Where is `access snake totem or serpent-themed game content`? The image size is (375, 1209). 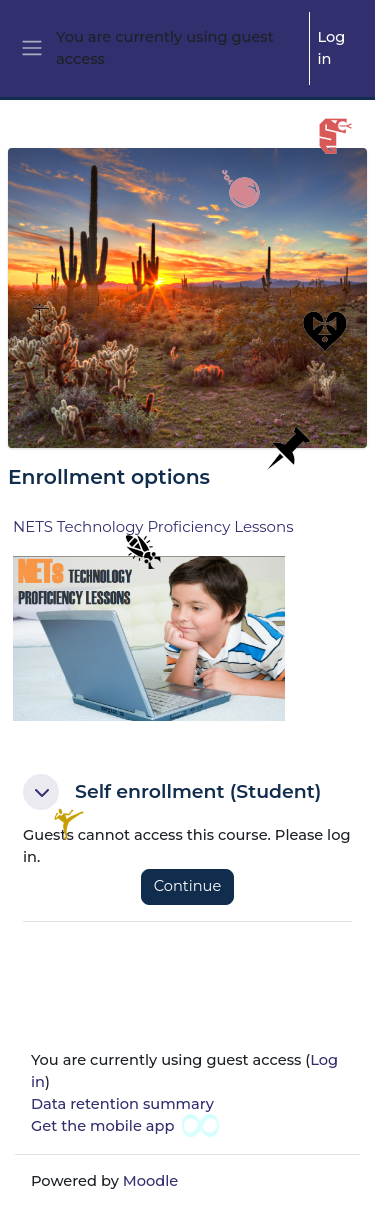 access snake totem or serpent-themed game content is located at coordinates (334, 136).